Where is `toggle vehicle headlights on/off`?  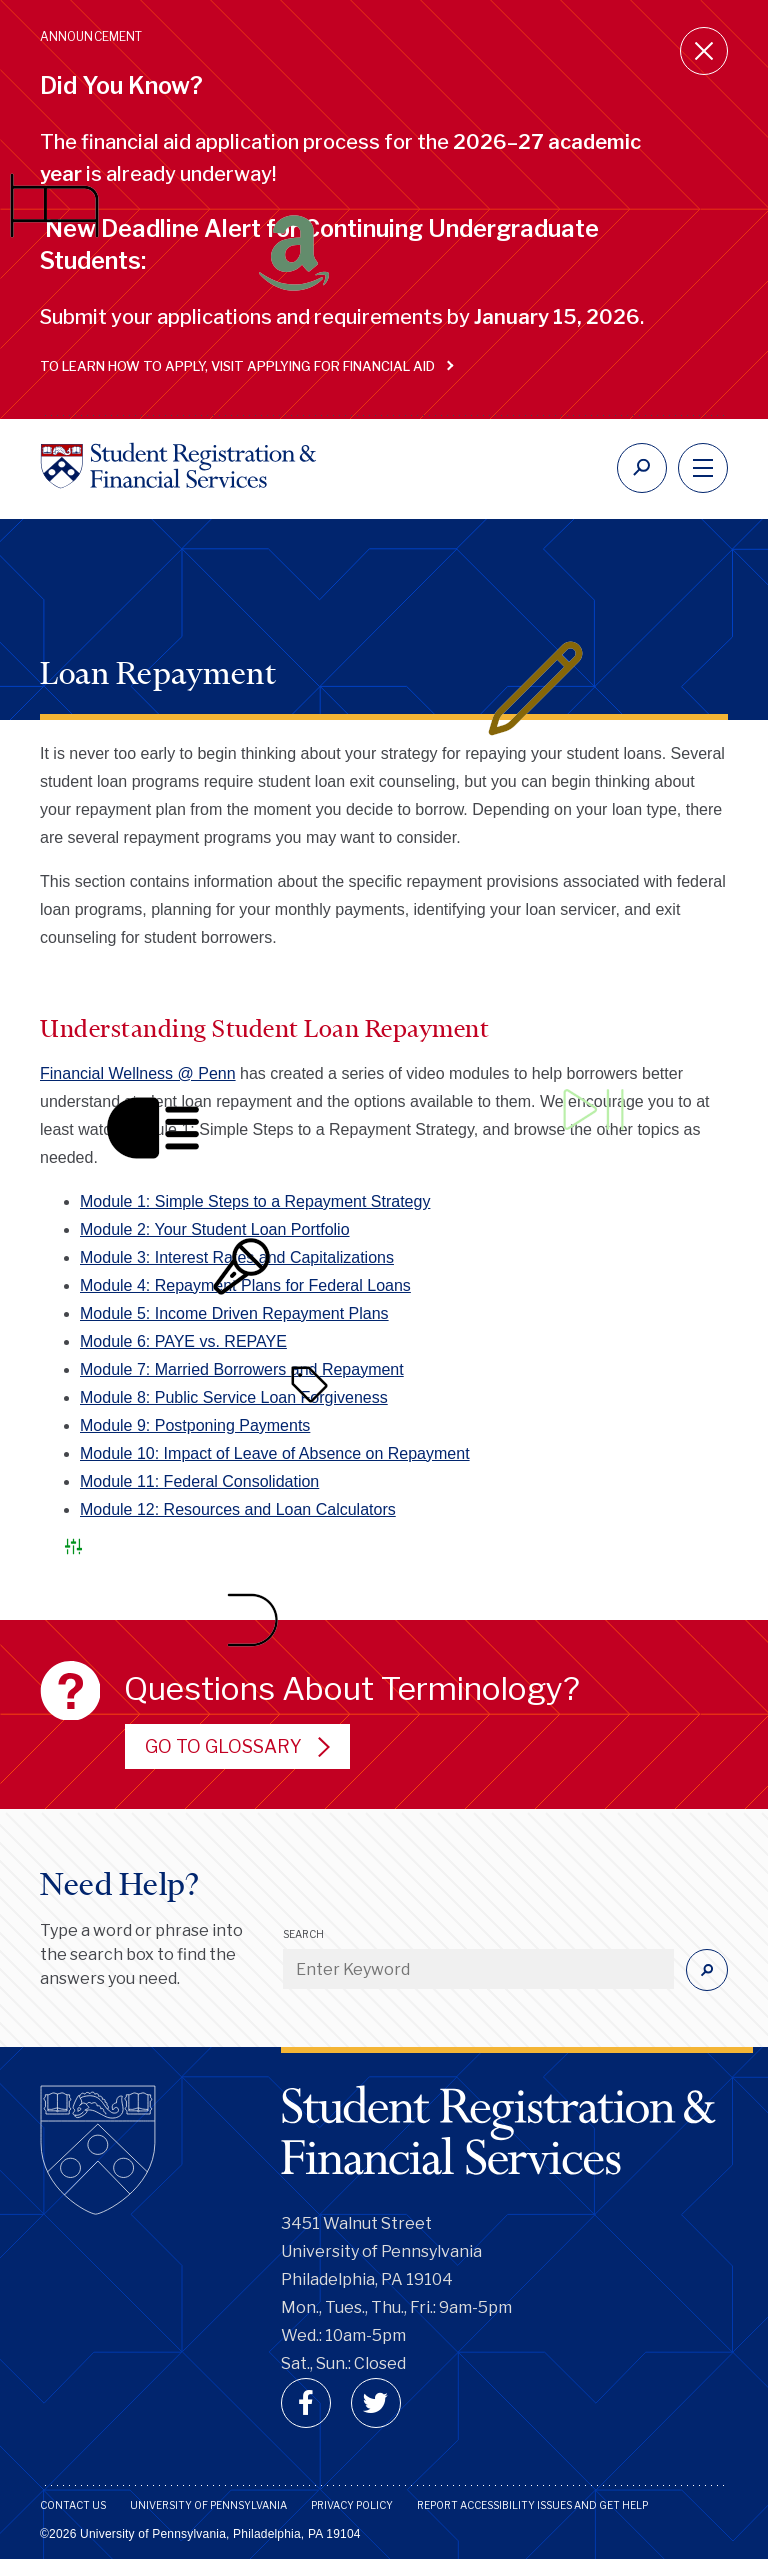
toggle vehicle headlights on/off is located at coordinates (153, 1128).